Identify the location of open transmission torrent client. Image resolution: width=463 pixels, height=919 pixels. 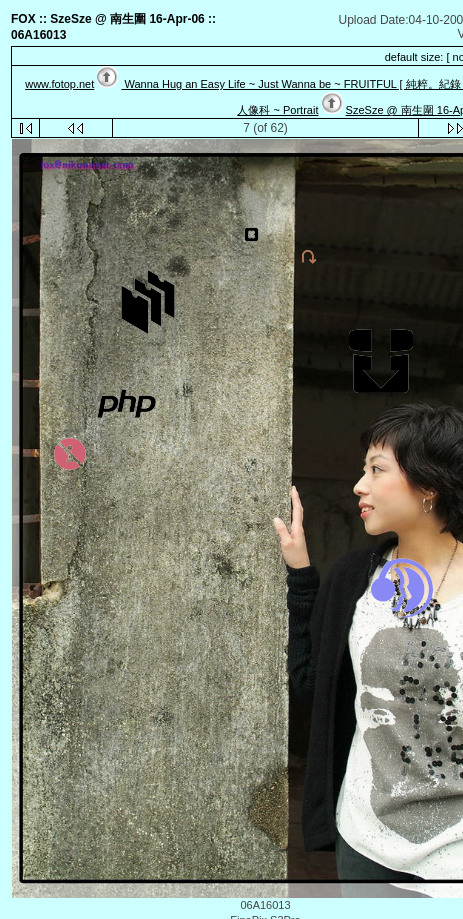
(381, 361).